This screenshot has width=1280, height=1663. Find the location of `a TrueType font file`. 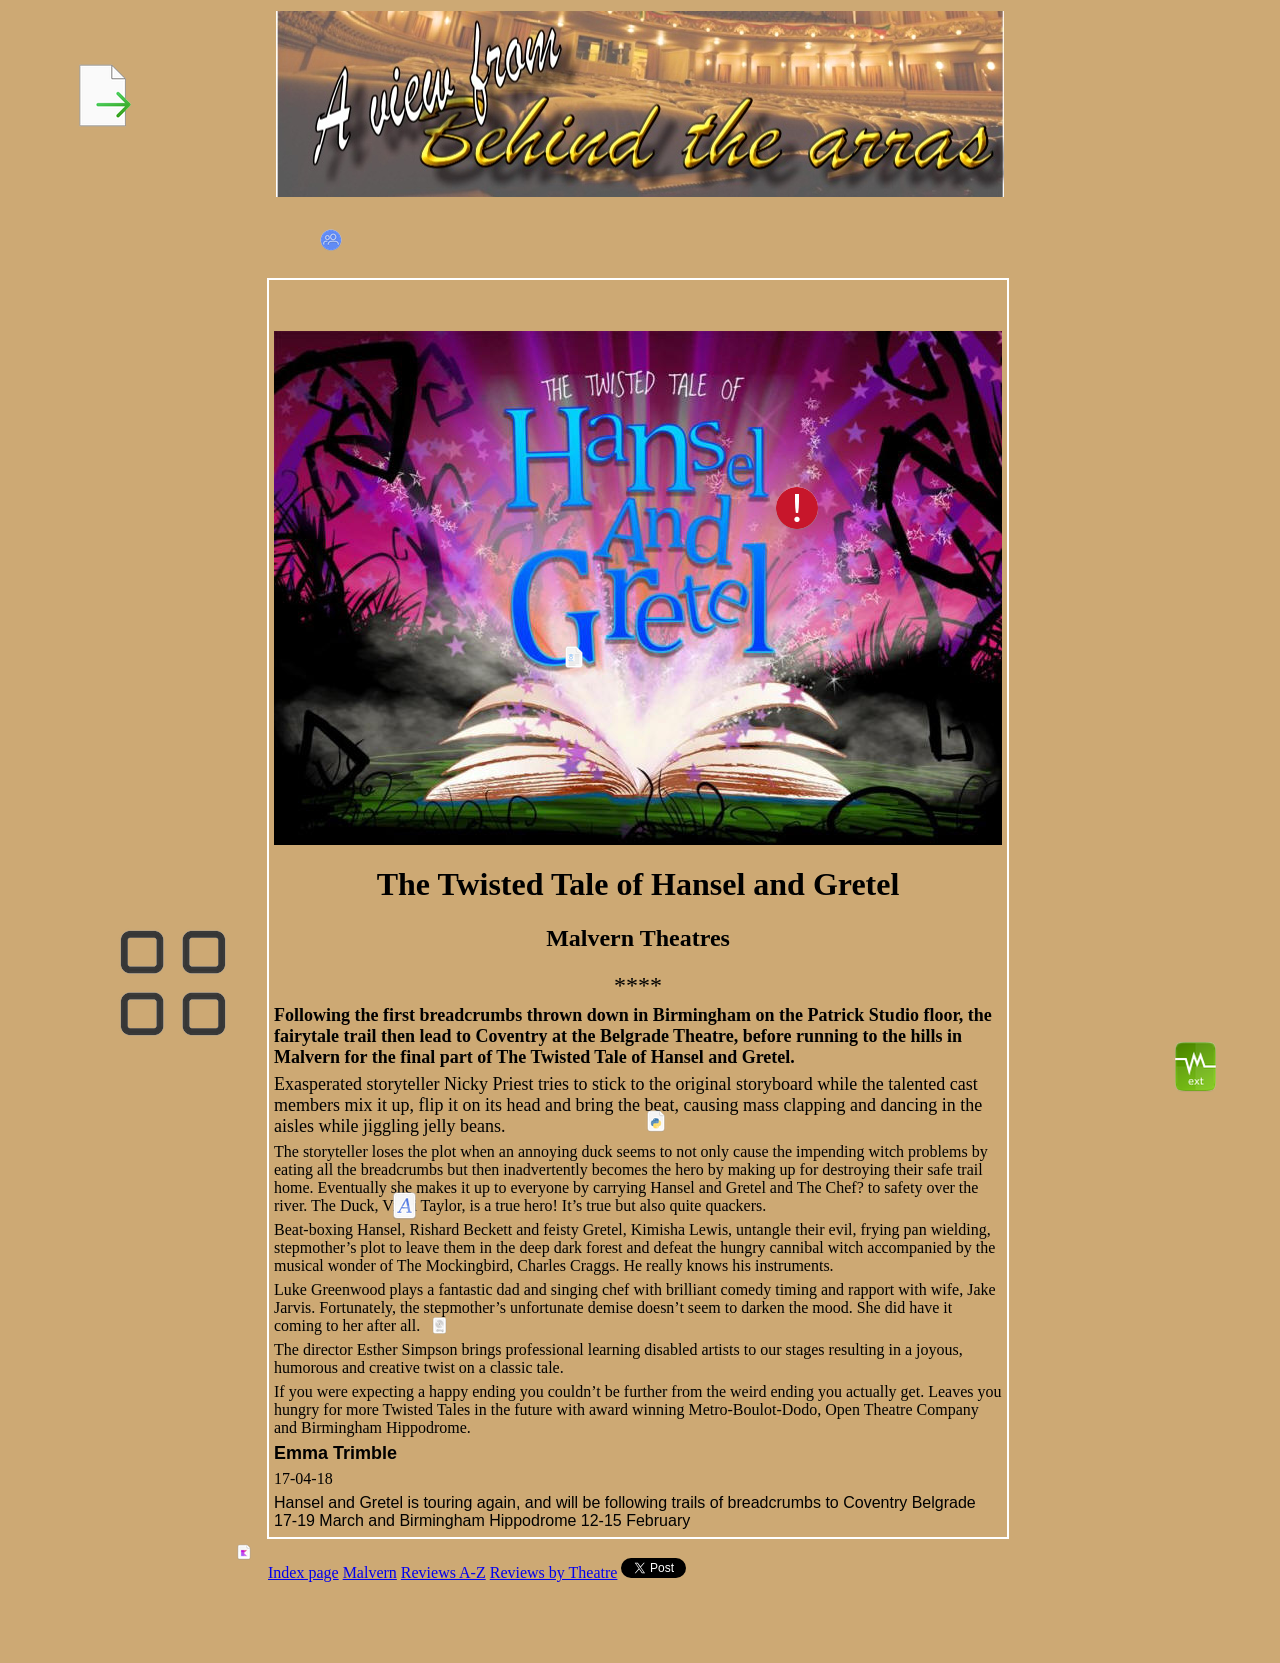

a TrueType font file is located at coordinates (404, 1205).